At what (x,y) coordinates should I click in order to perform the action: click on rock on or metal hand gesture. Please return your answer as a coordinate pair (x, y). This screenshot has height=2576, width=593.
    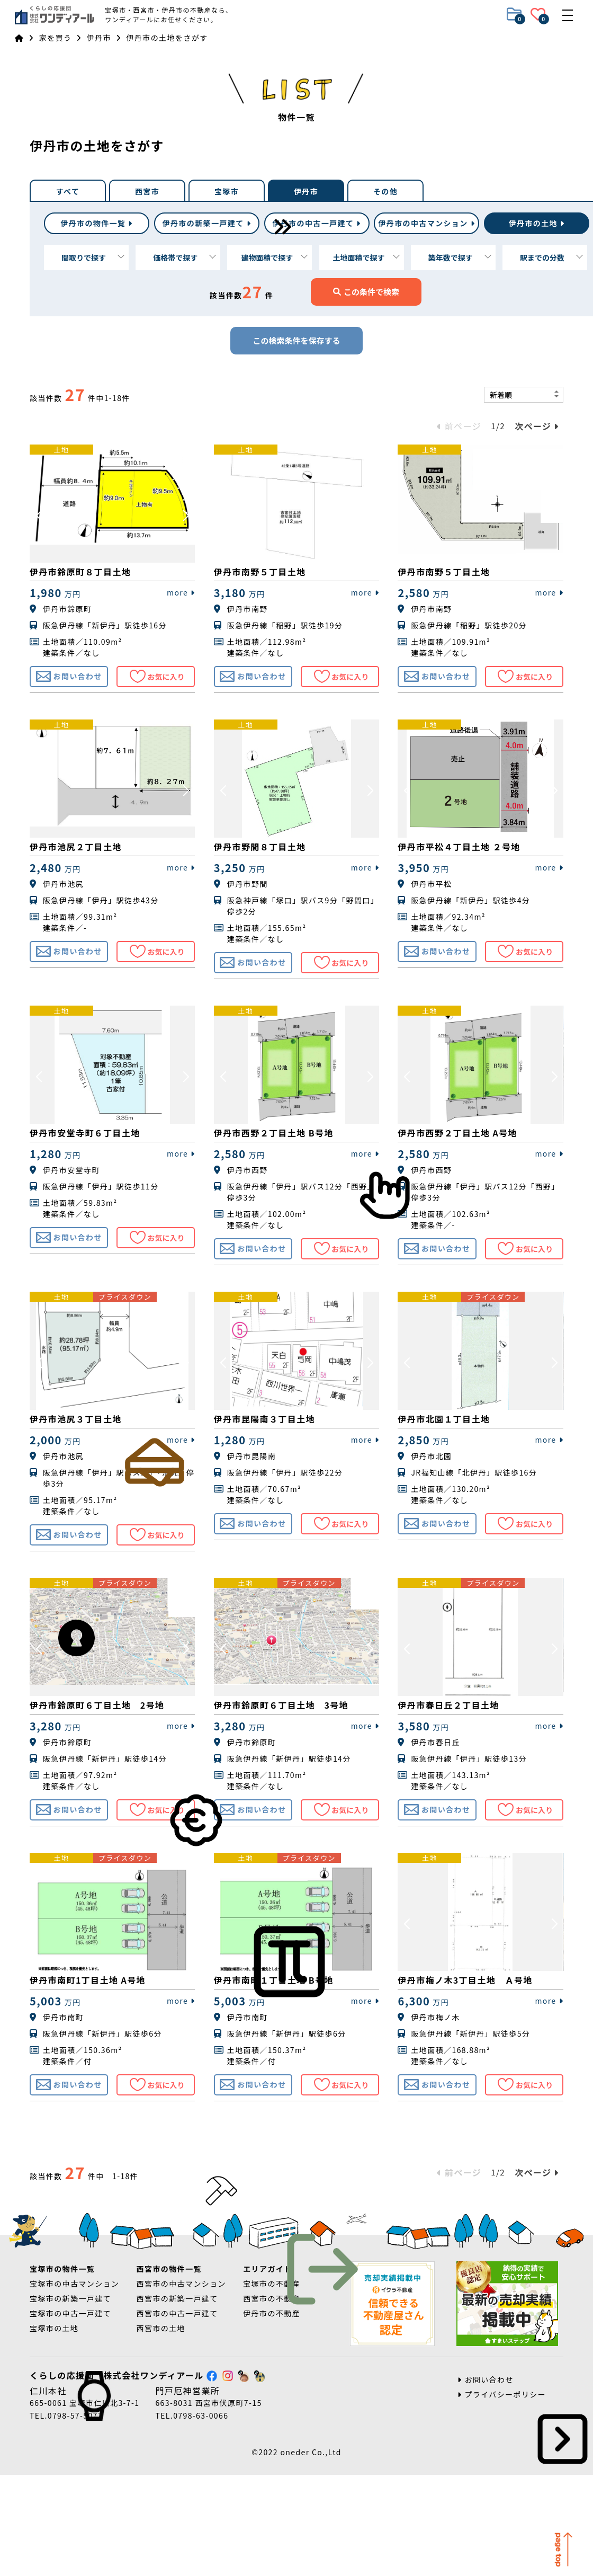
    Looking at the image, I should click on (385, 1194).